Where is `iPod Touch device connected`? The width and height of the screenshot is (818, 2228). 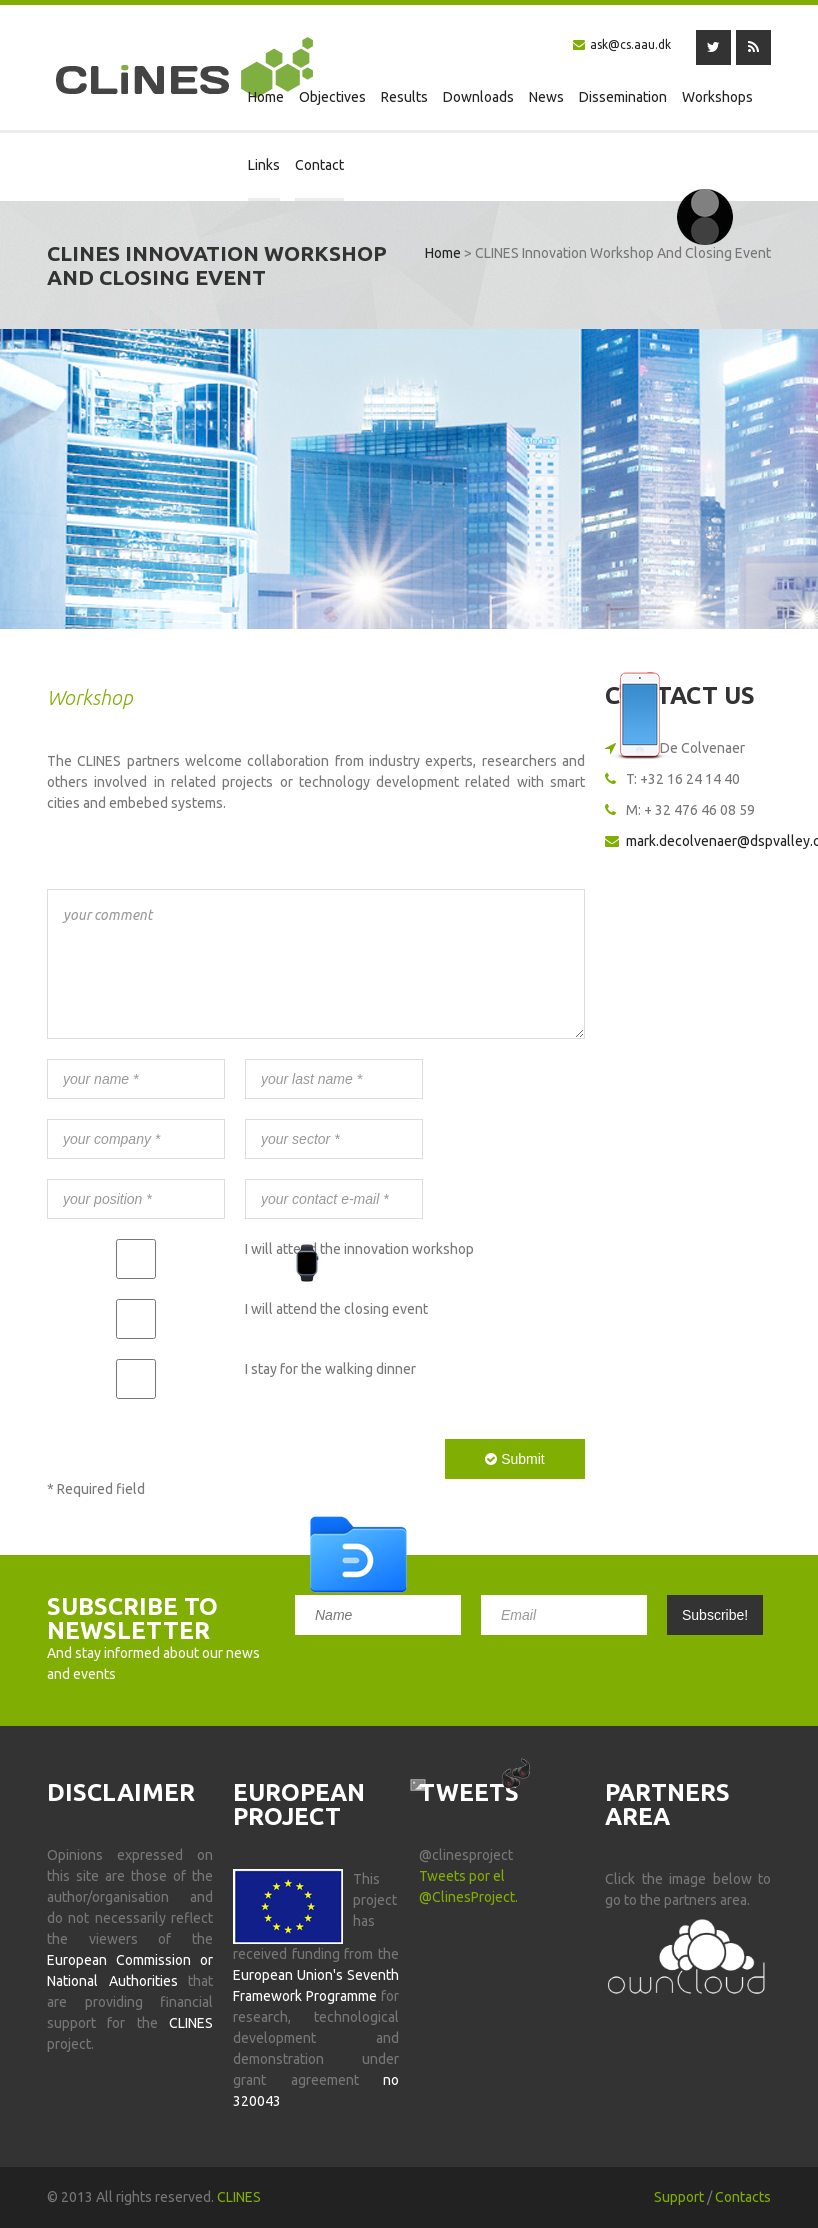
iPod Touch device connected is located at coordinates (640, 716).